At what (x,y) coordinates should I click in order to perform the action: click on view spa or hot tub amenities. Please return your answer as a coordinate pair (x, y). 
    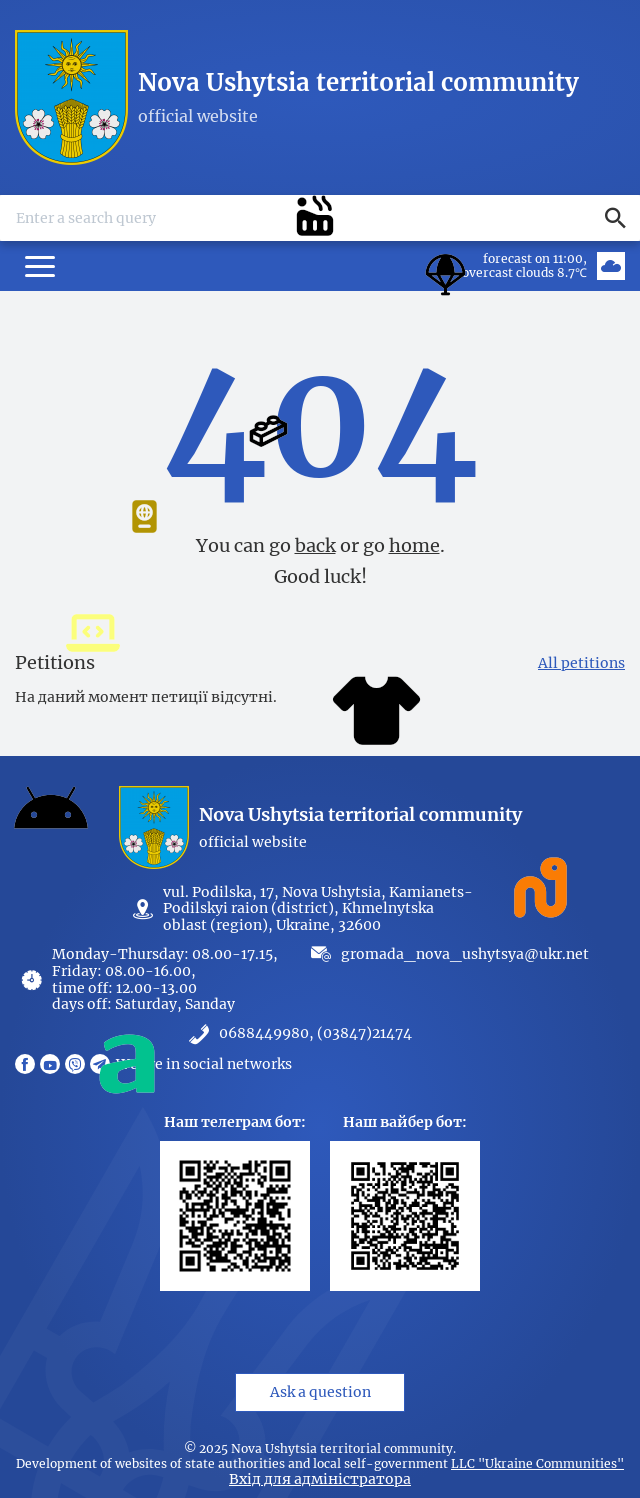
    Looking at the image, I should click on (315, 215).